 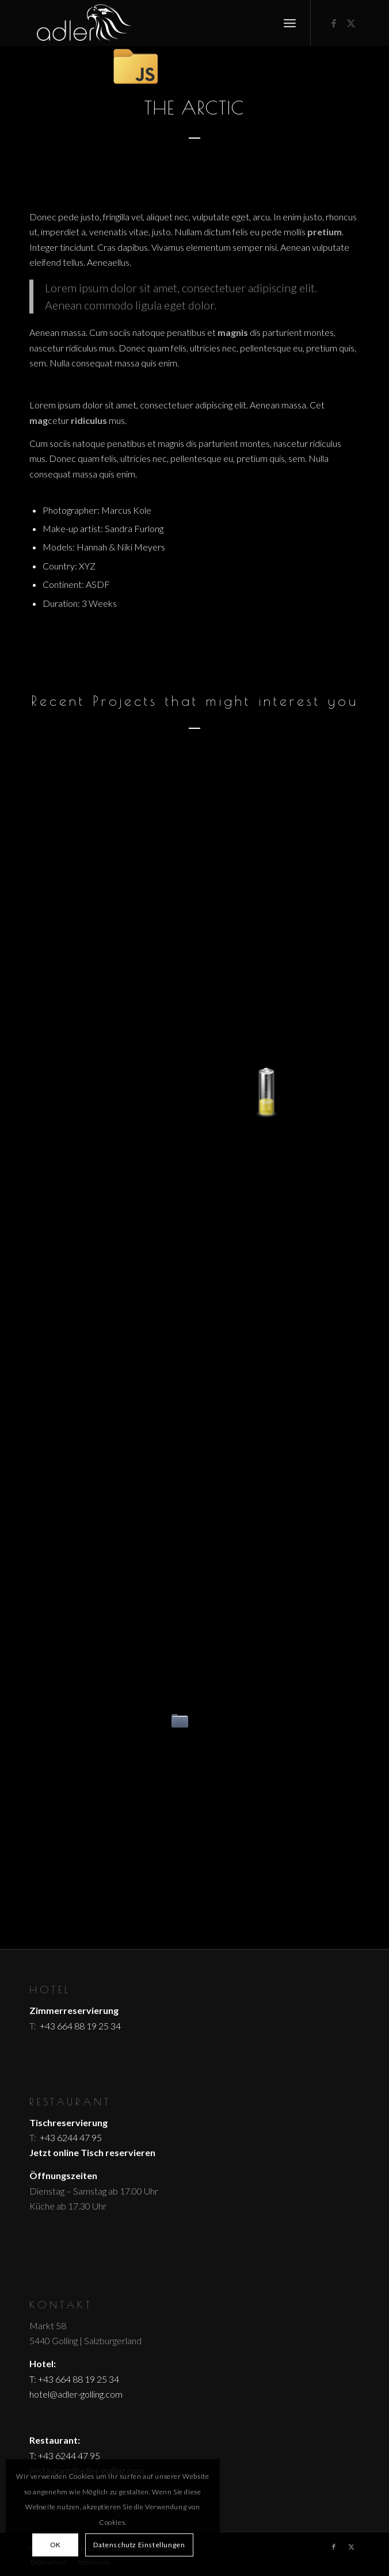 What do you see at coordinates (180, 1721) in the screenshot?
I see `access your downloads folder` at bounding box center [180, 1721].